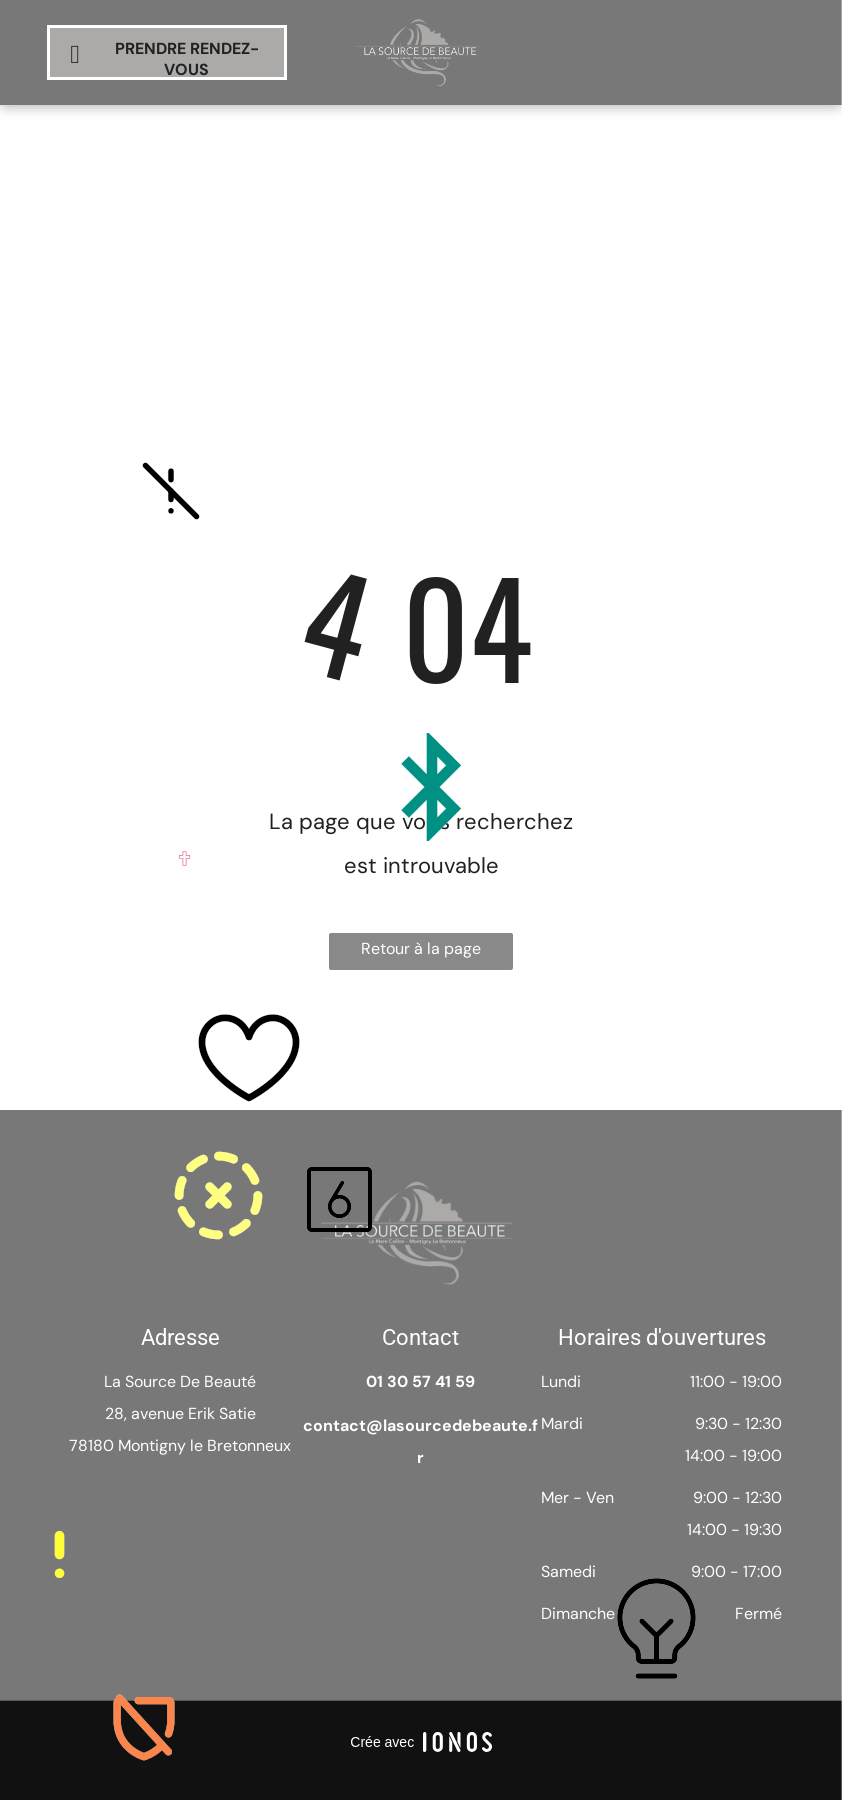  What do you see at coordinates (171, 491) in the screenshot?
I see `disable alert notifications` at bounding box center [171, 491].